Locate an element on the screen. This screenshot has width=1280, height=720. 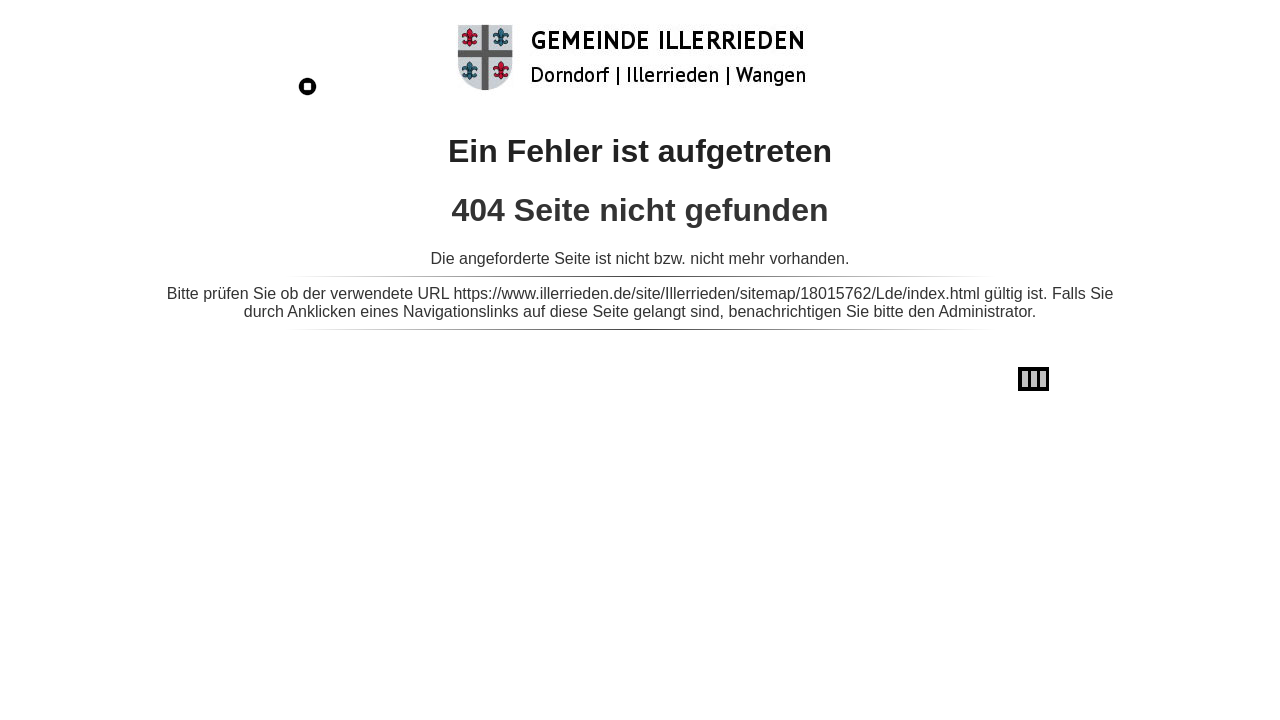
switch to column view layout is located at coordinates (1033, 380).